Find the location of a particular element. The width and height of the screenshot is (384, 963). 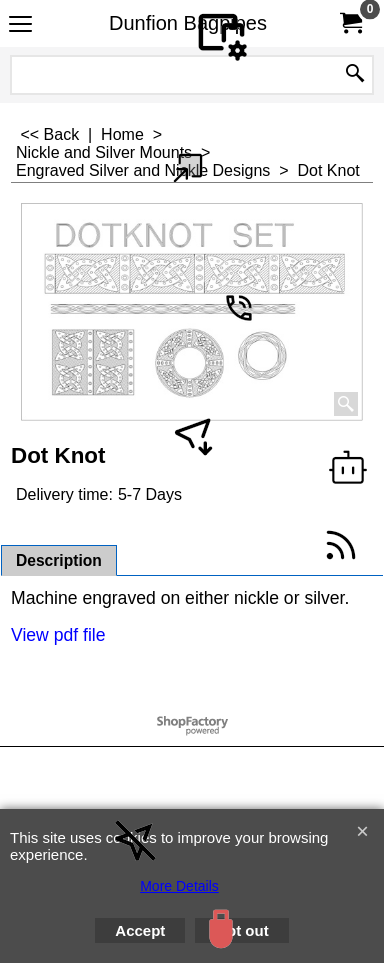

location sharing is disabled is located at coordinates (134, 842).